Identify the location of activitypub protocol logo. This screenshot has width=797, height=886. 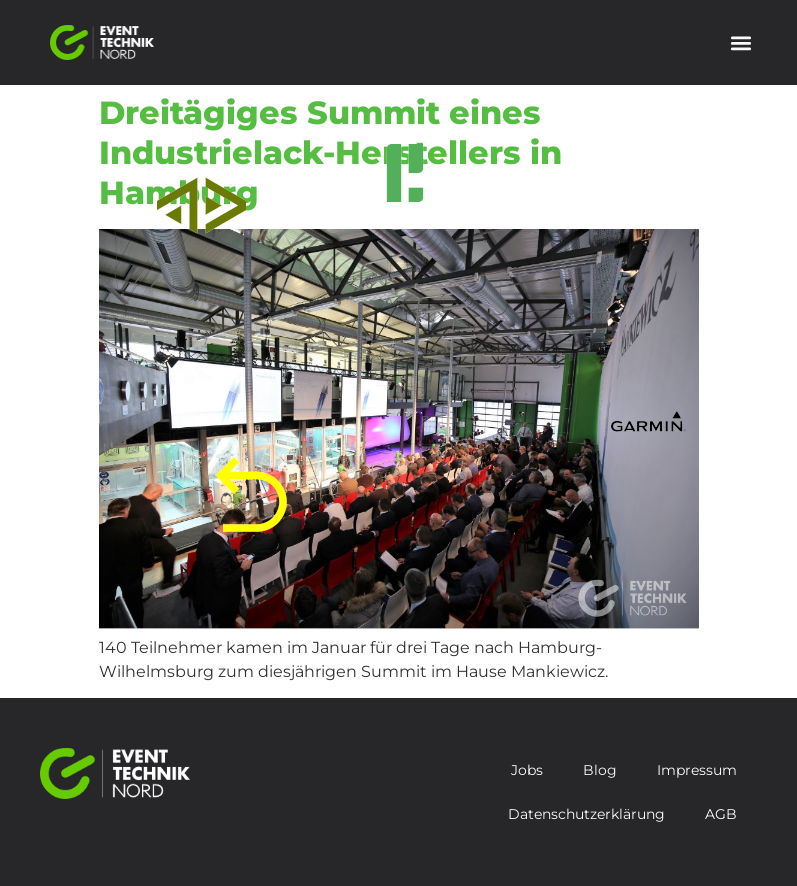
(201, 205).